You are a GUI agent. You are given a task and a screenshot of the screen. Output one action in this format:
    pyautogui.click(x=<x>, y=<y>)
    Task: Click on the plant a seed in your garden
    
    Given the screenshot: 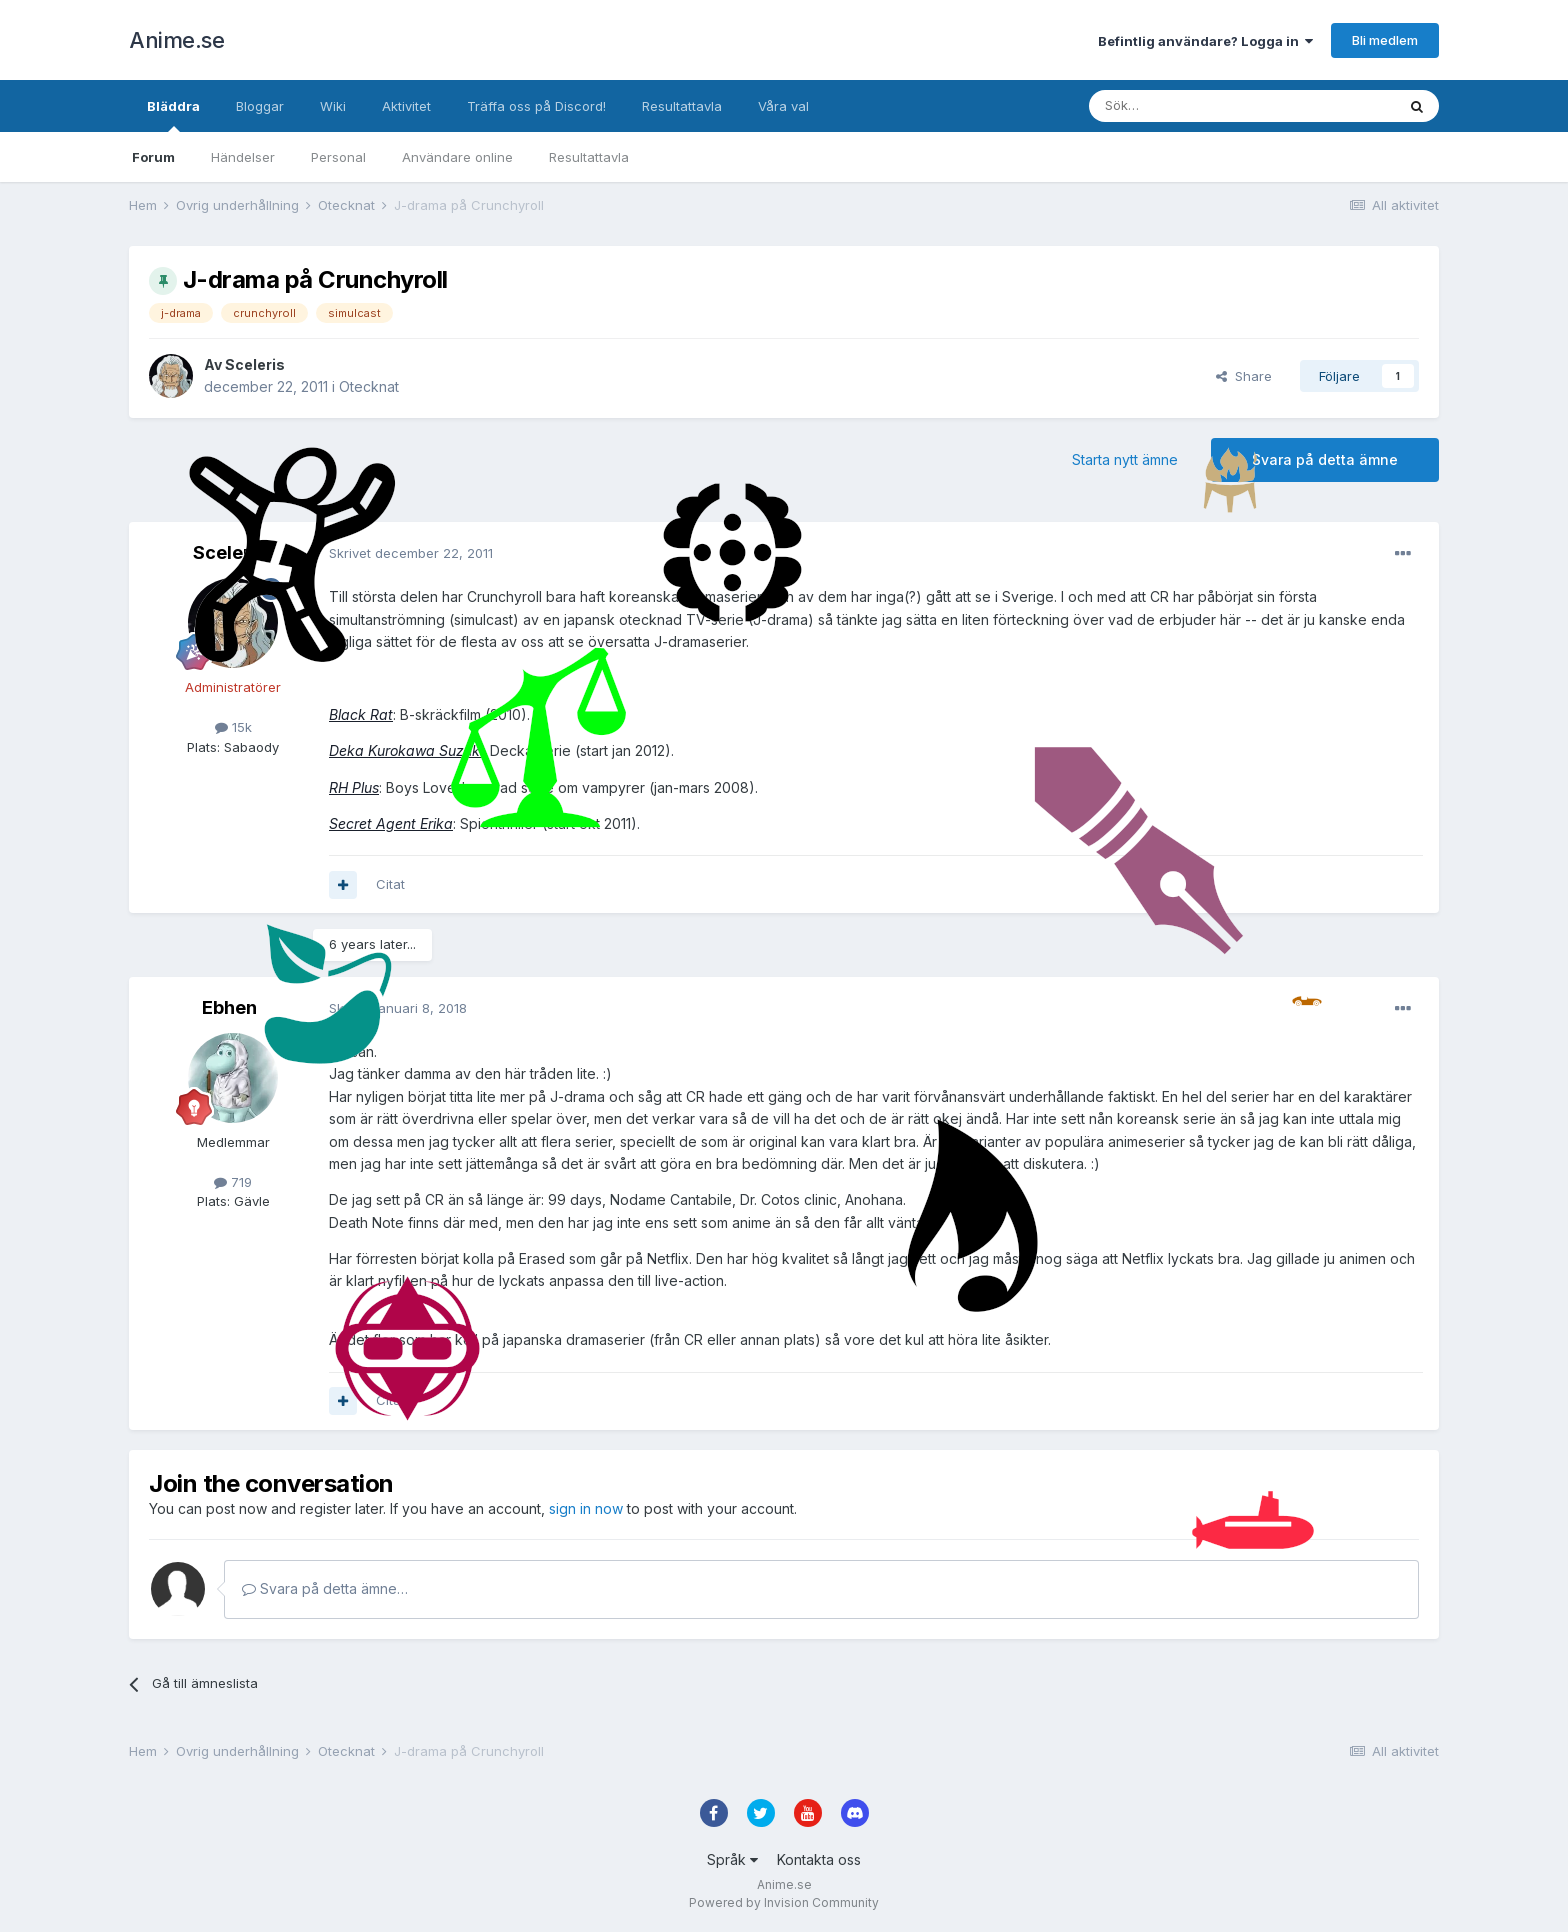 What is the action you would take?
    pyautogui.click(x=328, y=994)
    